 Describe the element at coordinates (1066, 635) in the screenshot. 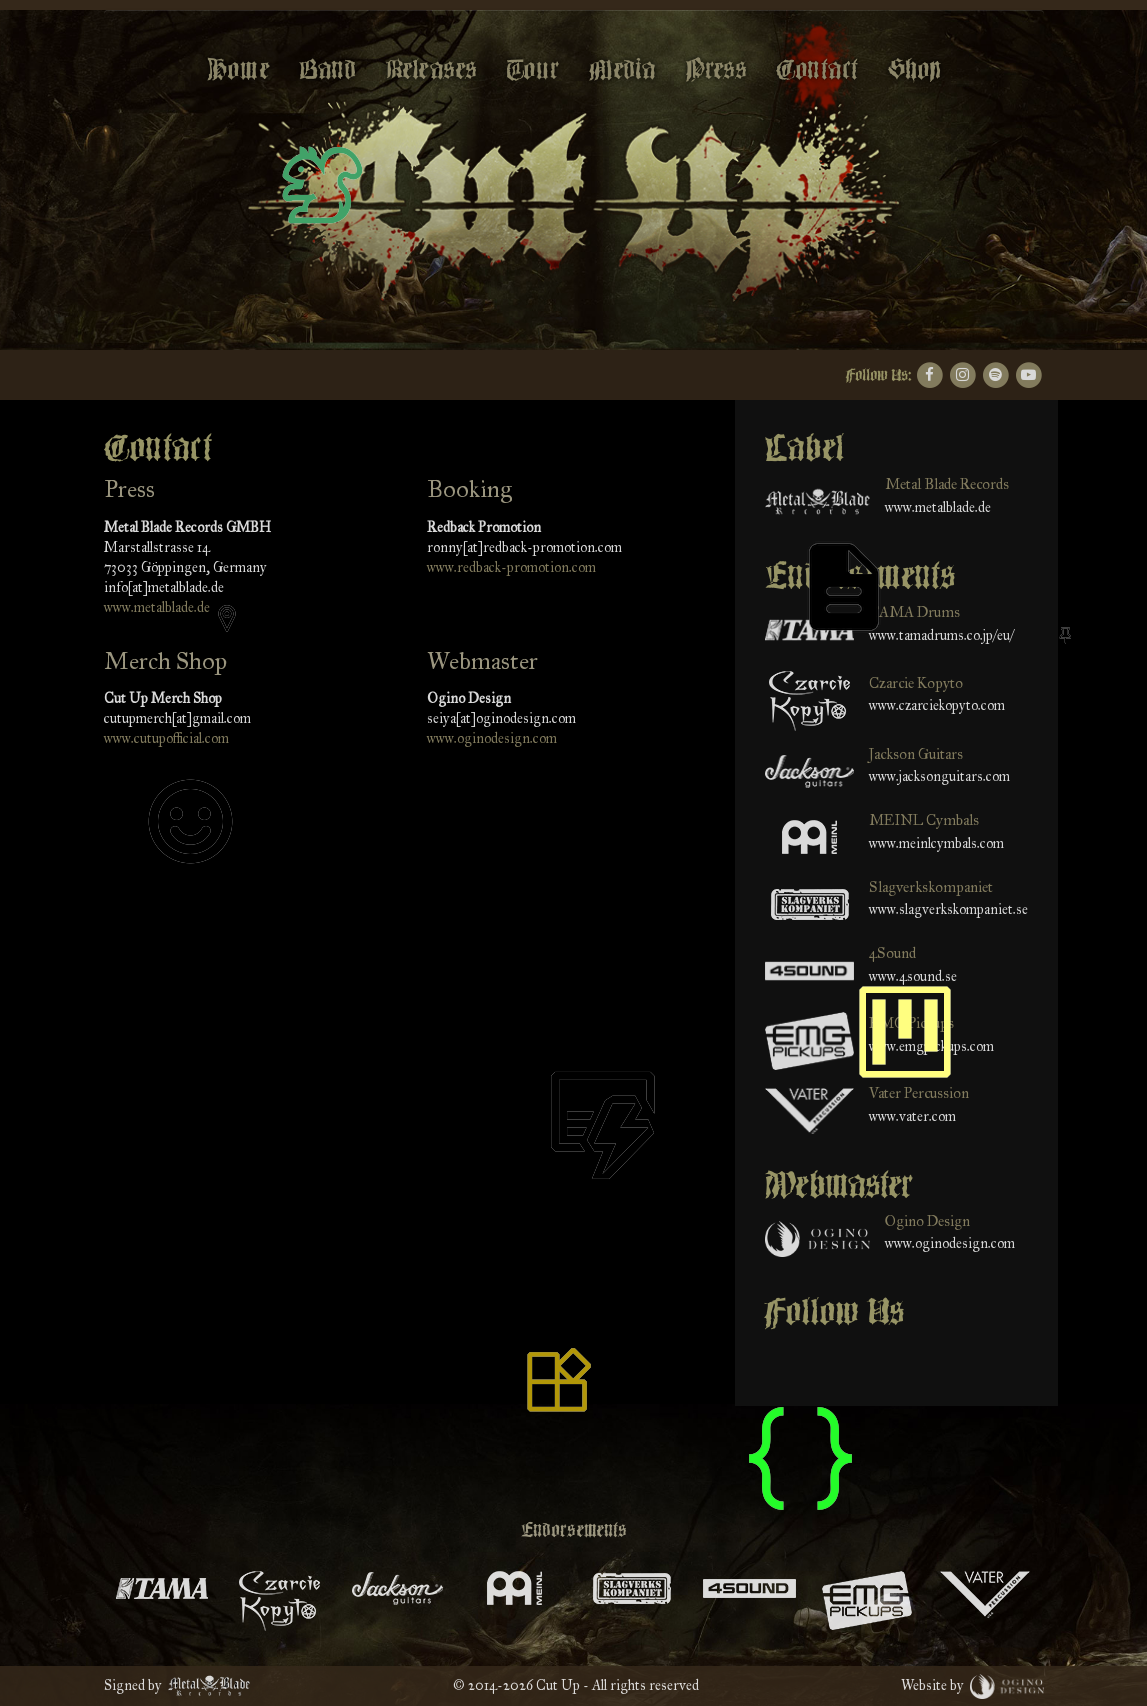

I see `pin item to keep it visible` at that location.